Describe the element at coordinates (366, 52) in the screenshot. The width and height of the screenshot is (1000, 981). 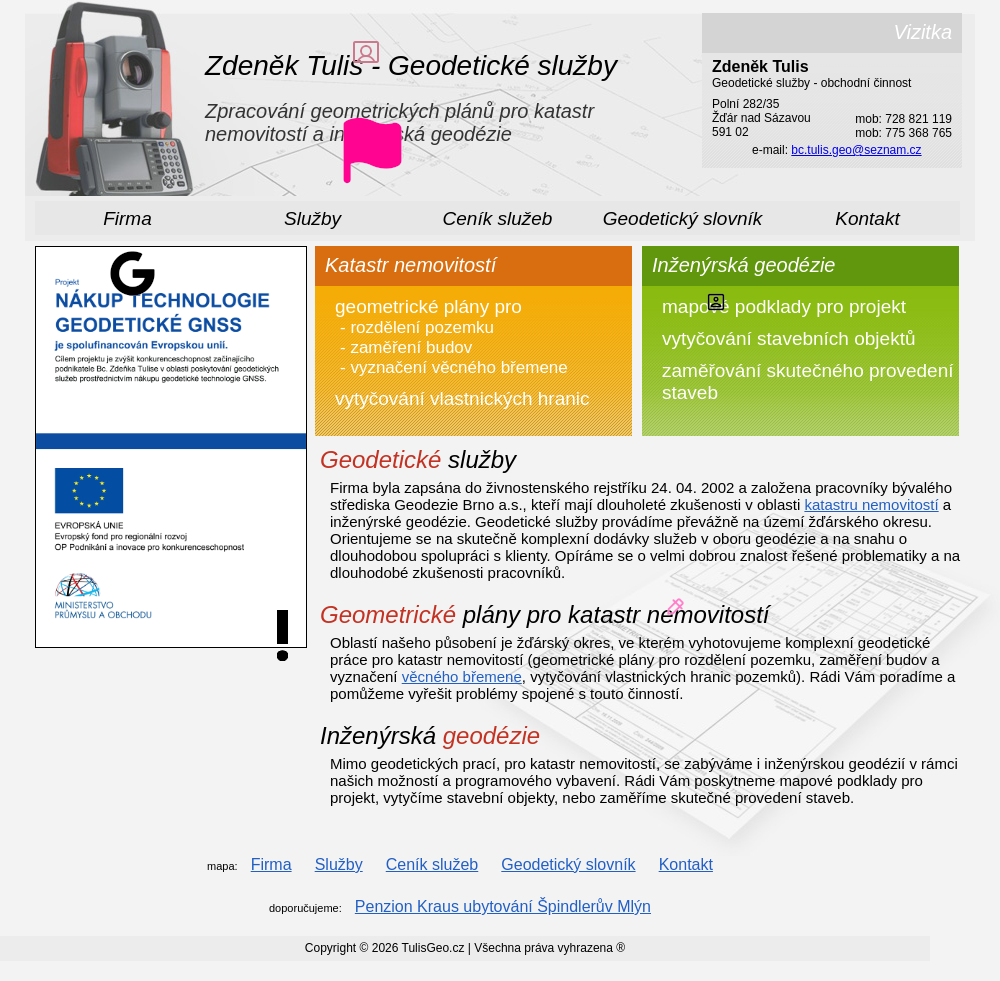
I see `view user profile card` at that location.